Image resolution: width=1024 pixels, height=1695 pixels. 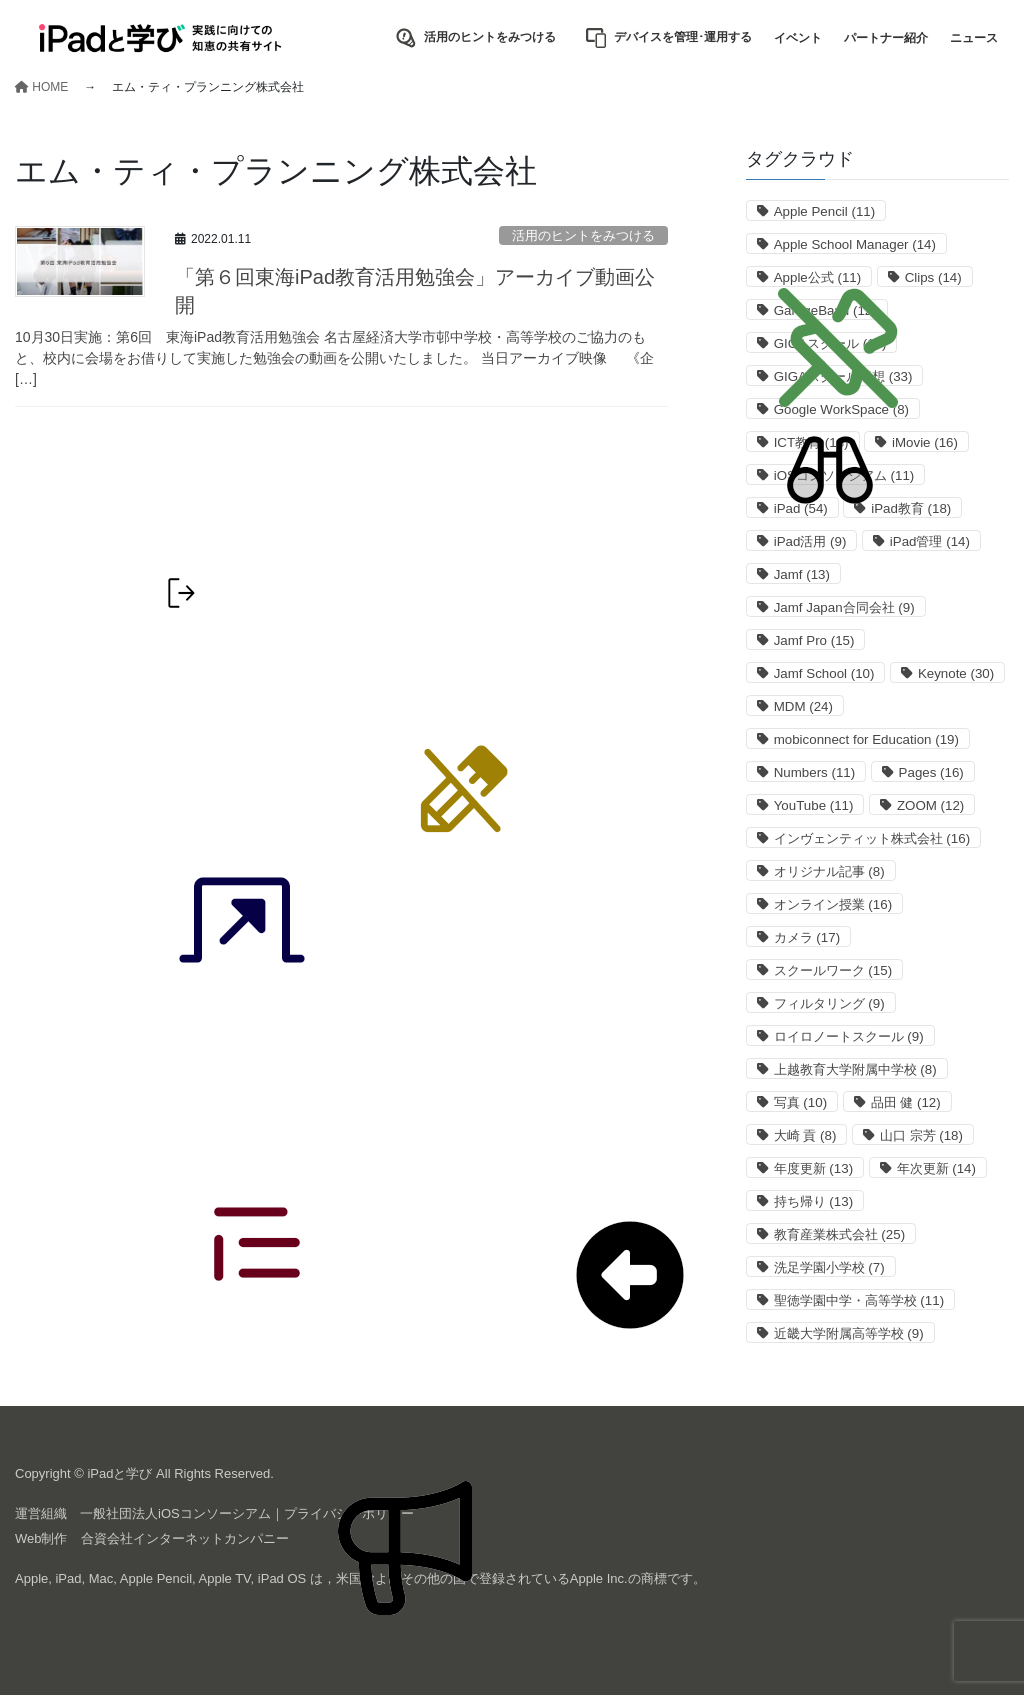 What do you see at coordinates (181, 593) in the screenshot?
I see `sign out of your account` at bounding box center [181, 593].